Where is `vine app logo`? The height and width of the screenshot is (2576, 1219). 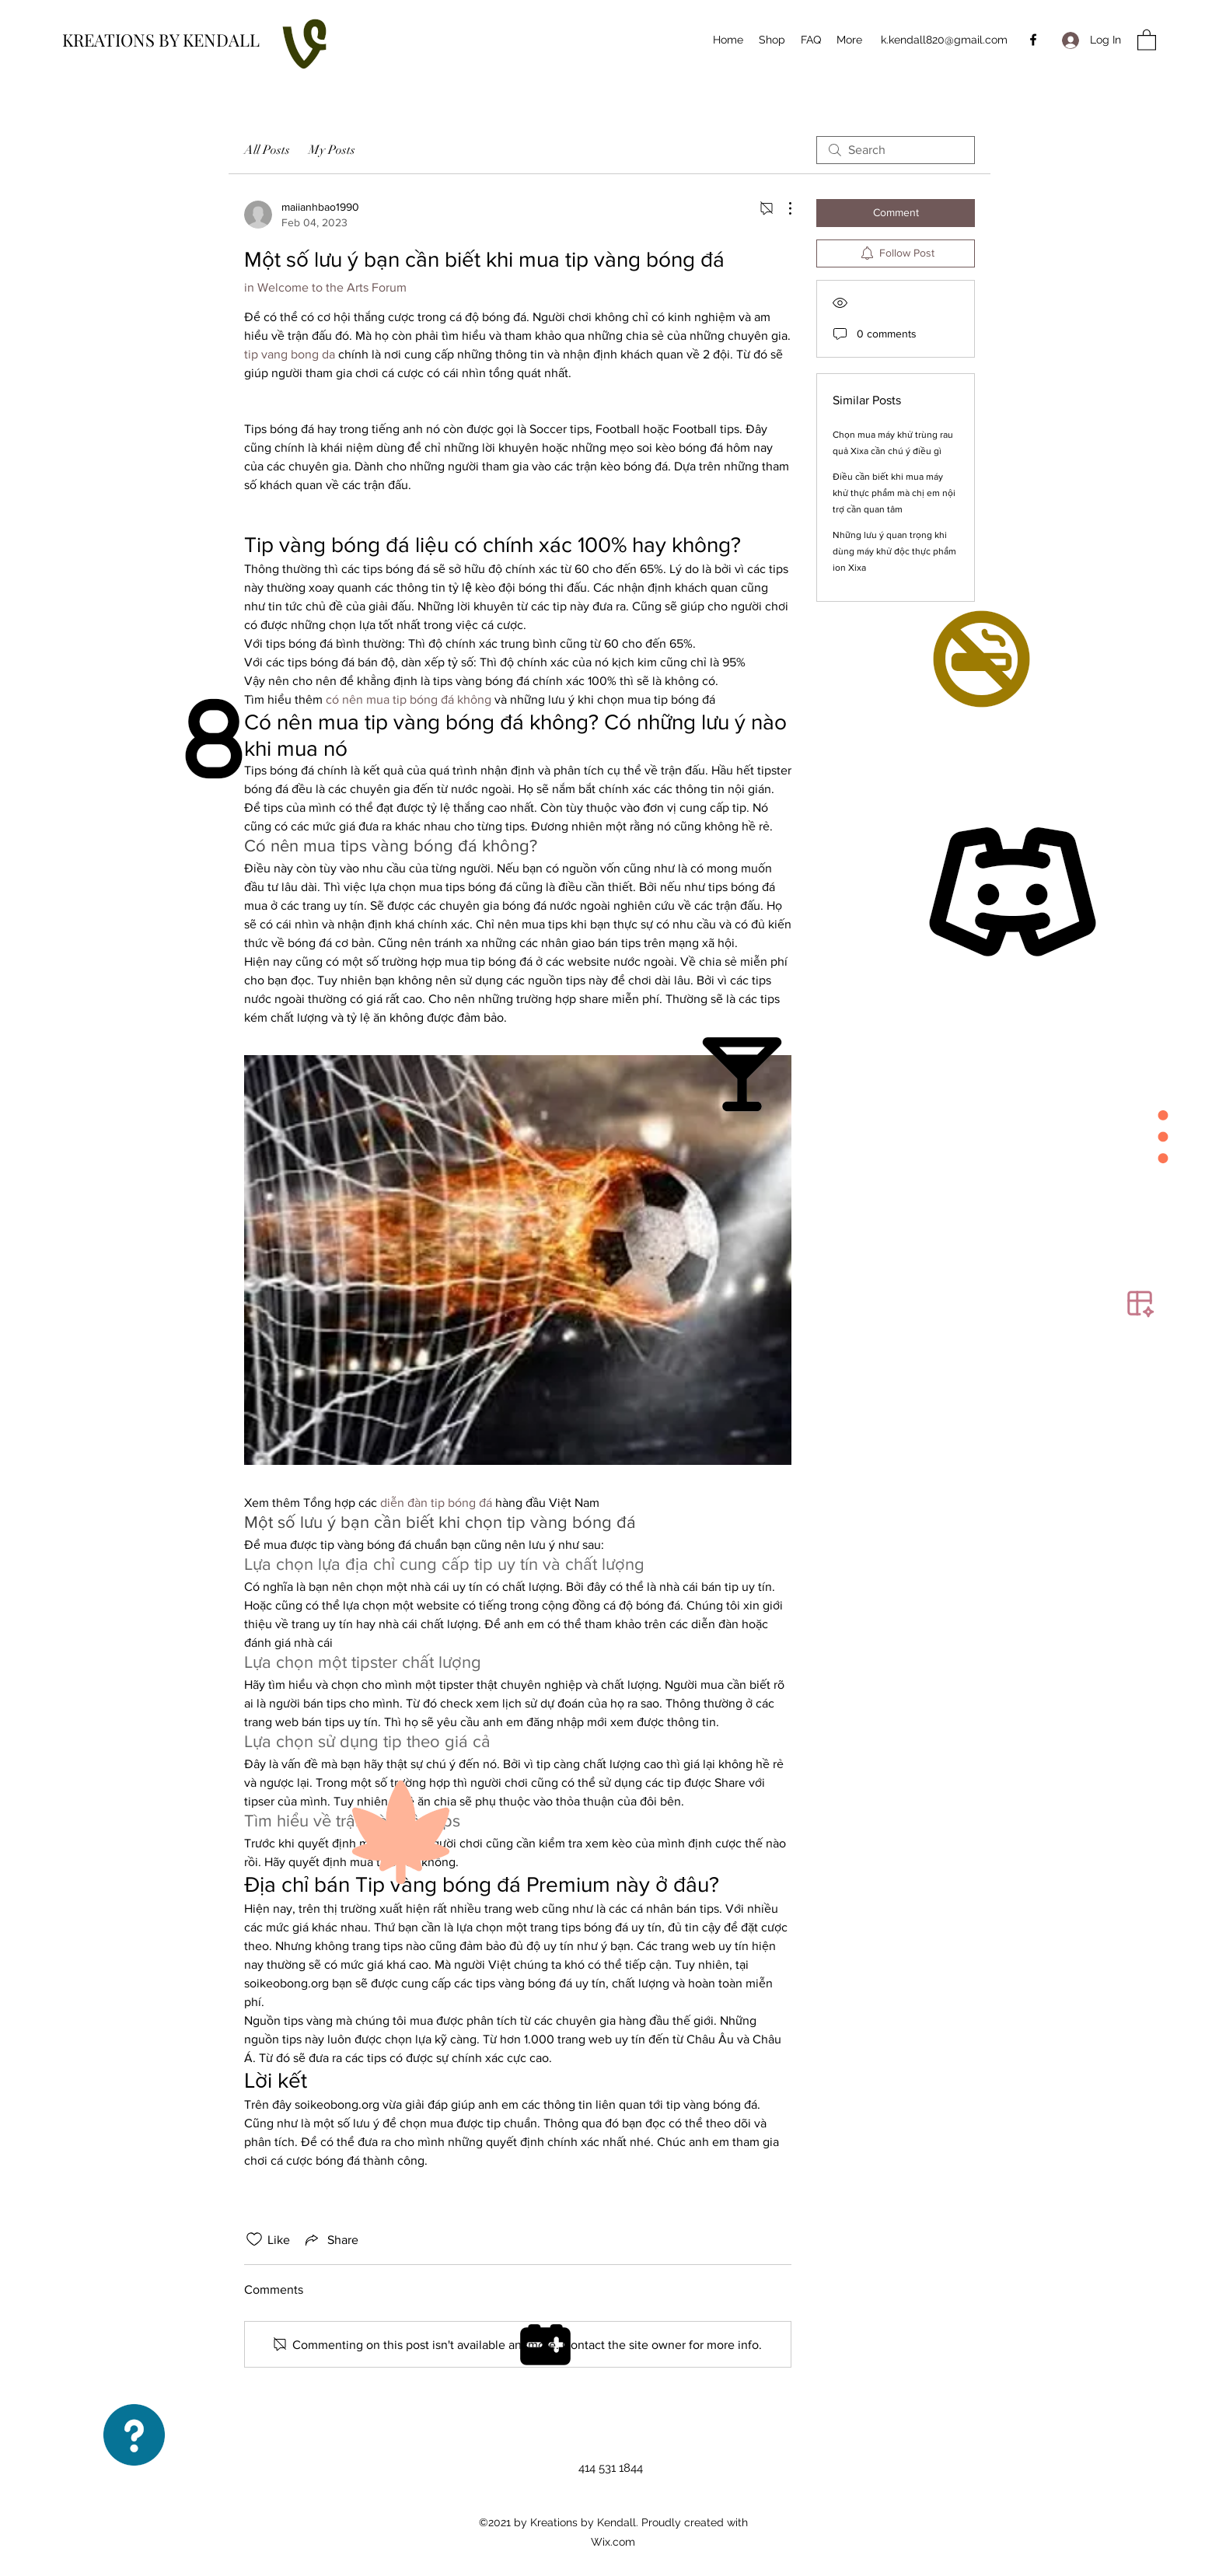
vine app logo is located at coordinates (304, 44).